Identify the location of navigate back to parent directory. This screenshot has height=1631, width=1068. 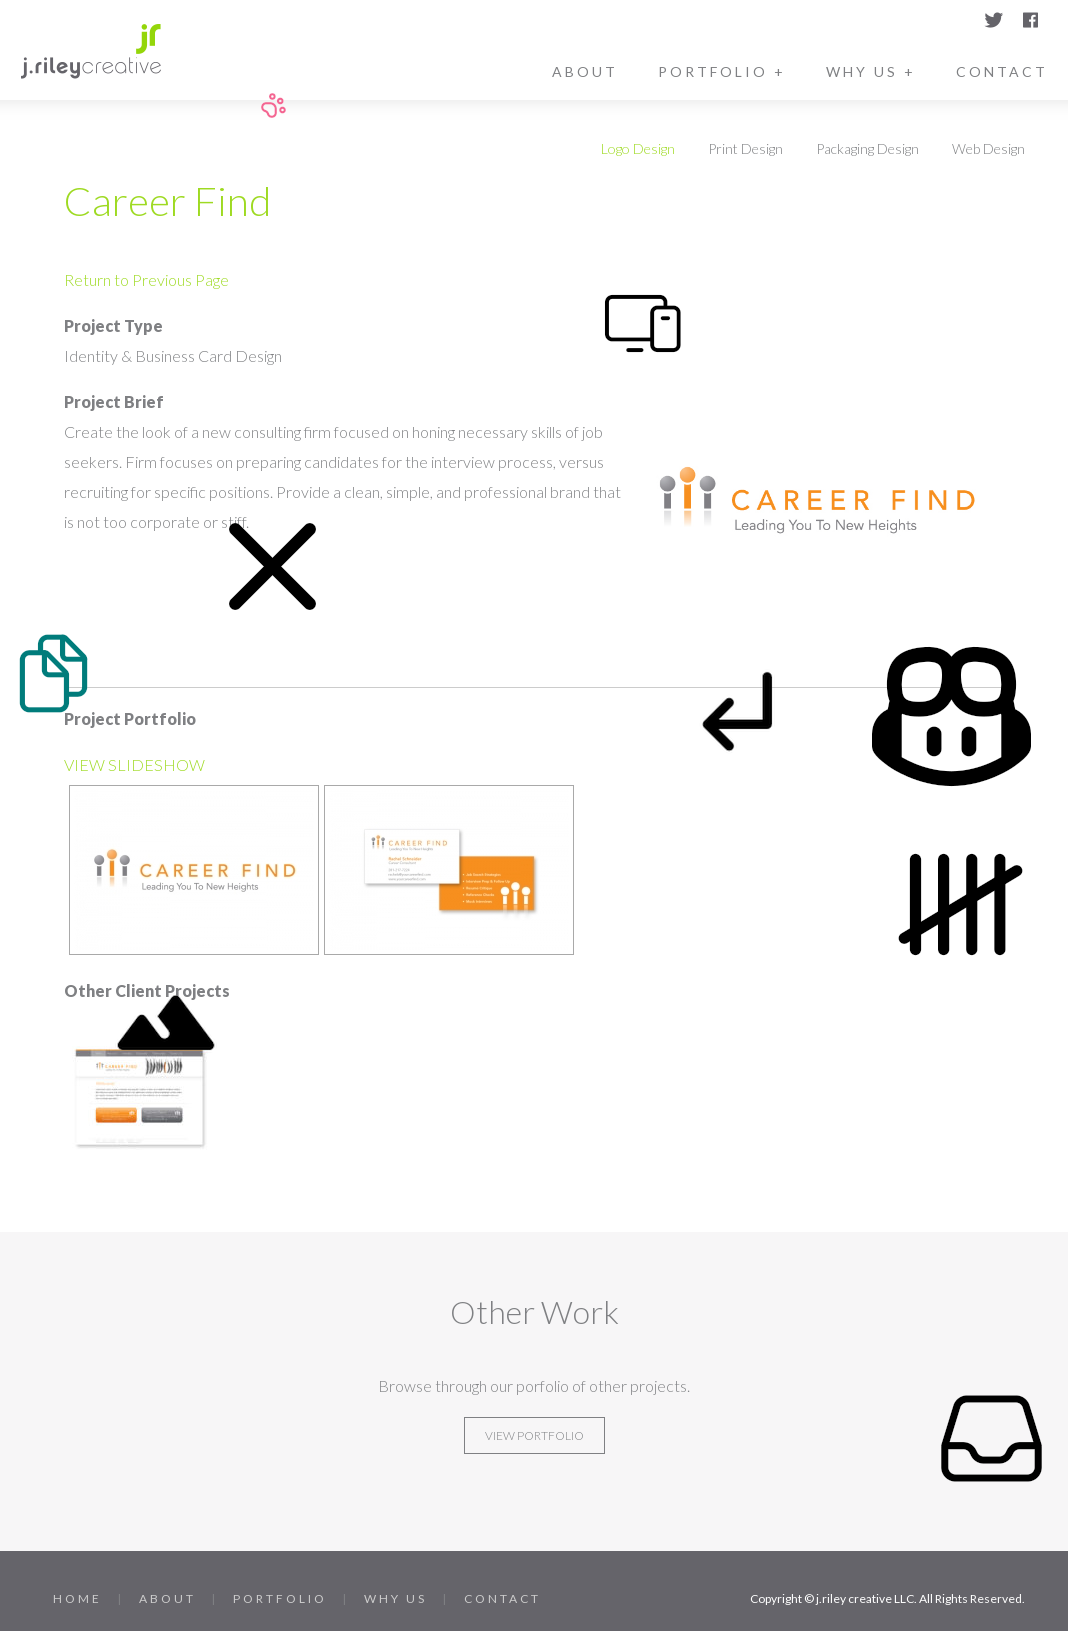
(734, 710).